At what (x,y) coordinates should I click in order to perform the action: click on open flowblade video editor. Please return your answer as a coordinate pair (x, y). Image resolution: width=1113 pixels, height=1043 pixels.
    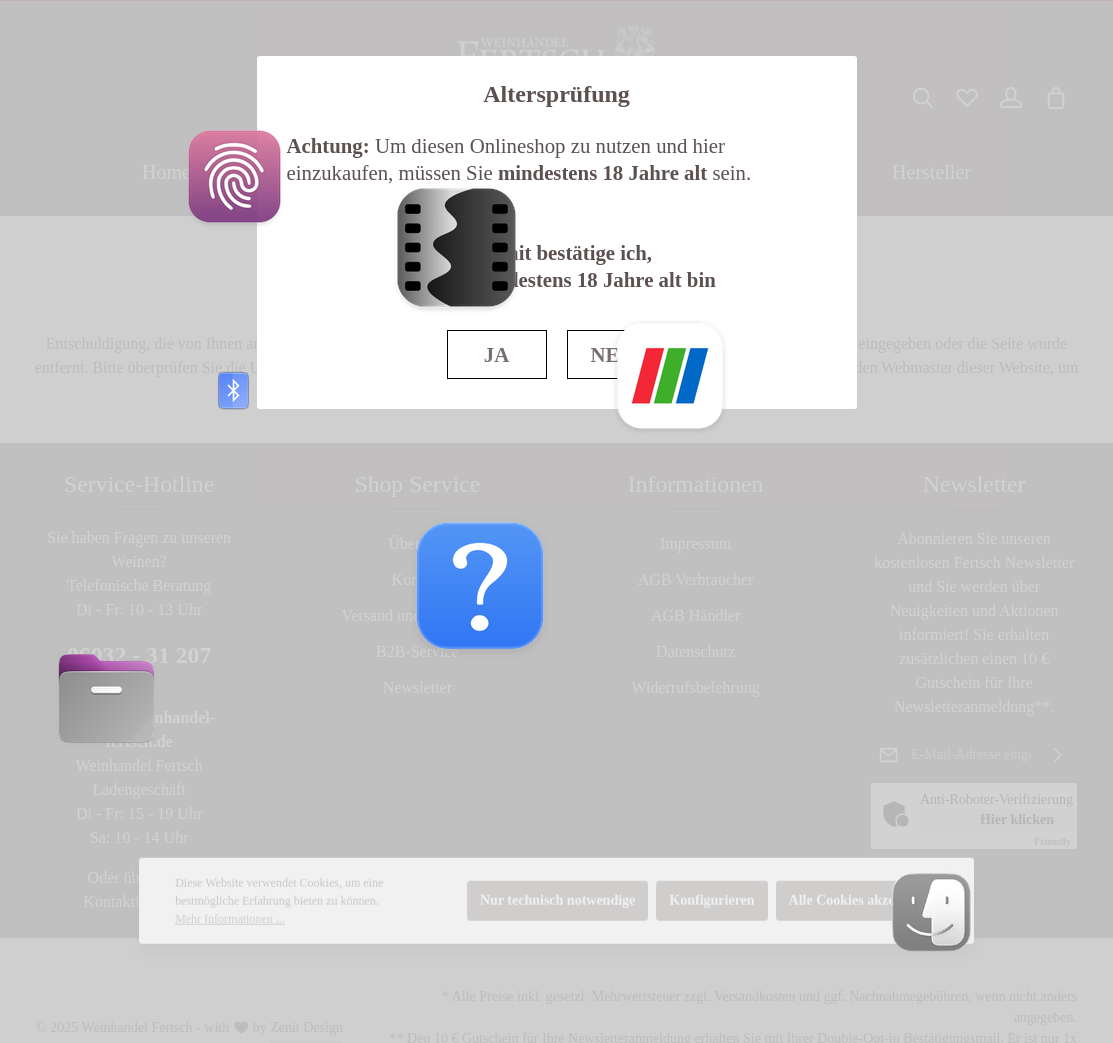
    Looking at the image, I should click on (456, 247).